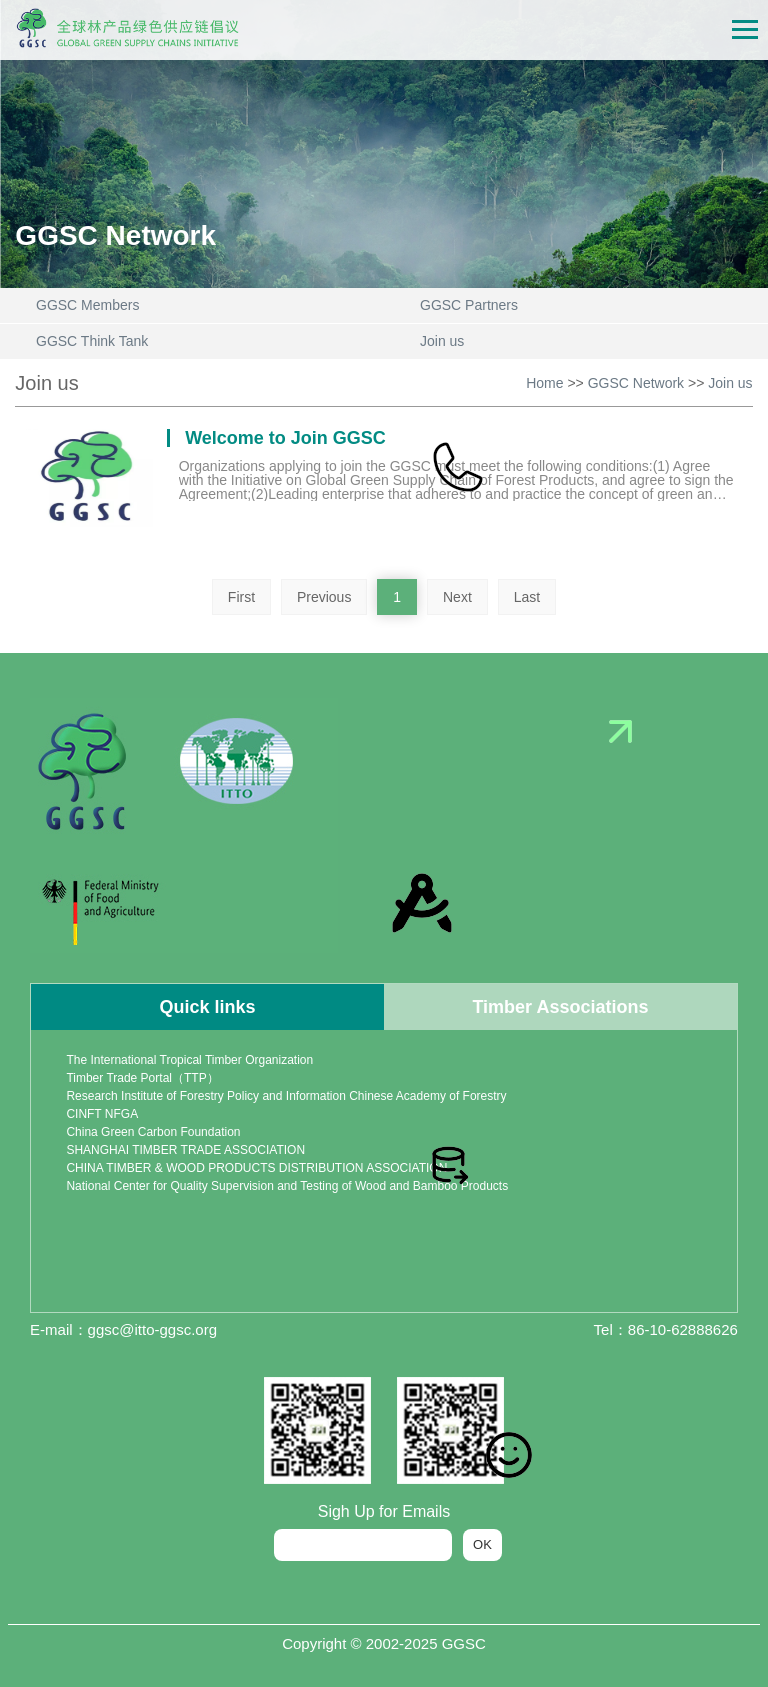  Describe the element at coordinates (422, 903) in the screenshot. I see `access drawing or drafting tools` at that location.